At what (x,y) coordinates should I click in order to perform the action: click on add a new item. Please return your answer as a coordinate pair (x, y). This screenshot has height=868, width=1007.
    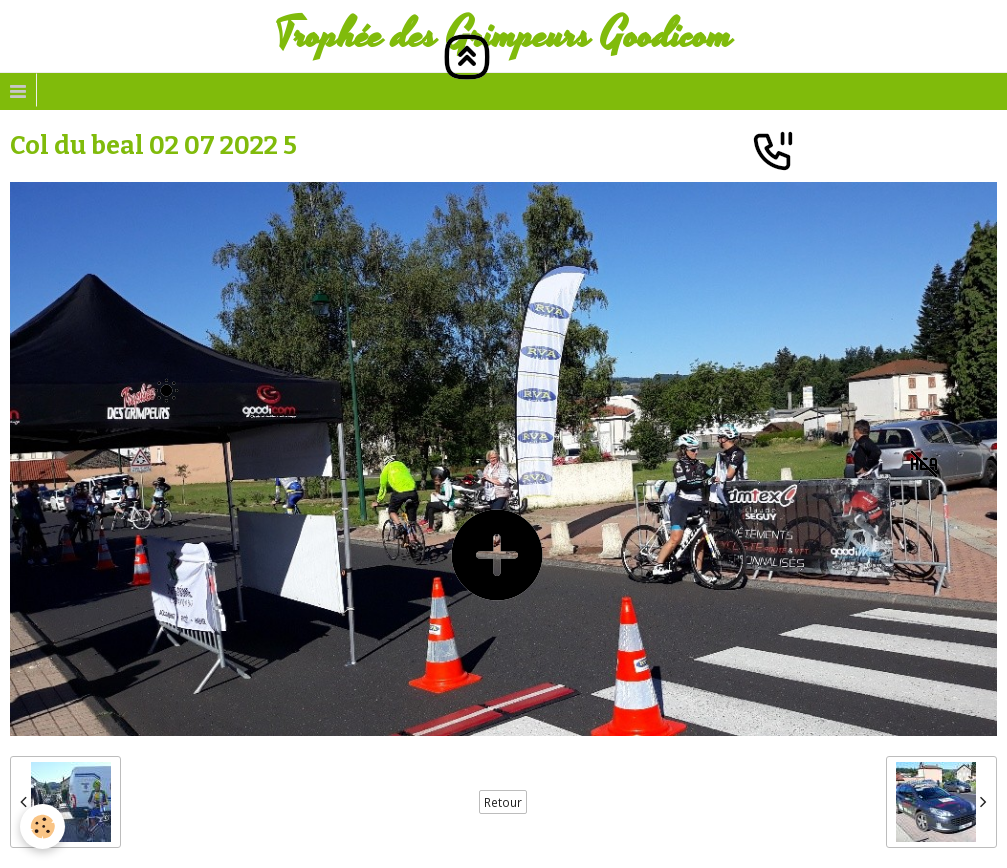
    Looking at the image, I should click on (497, 555).